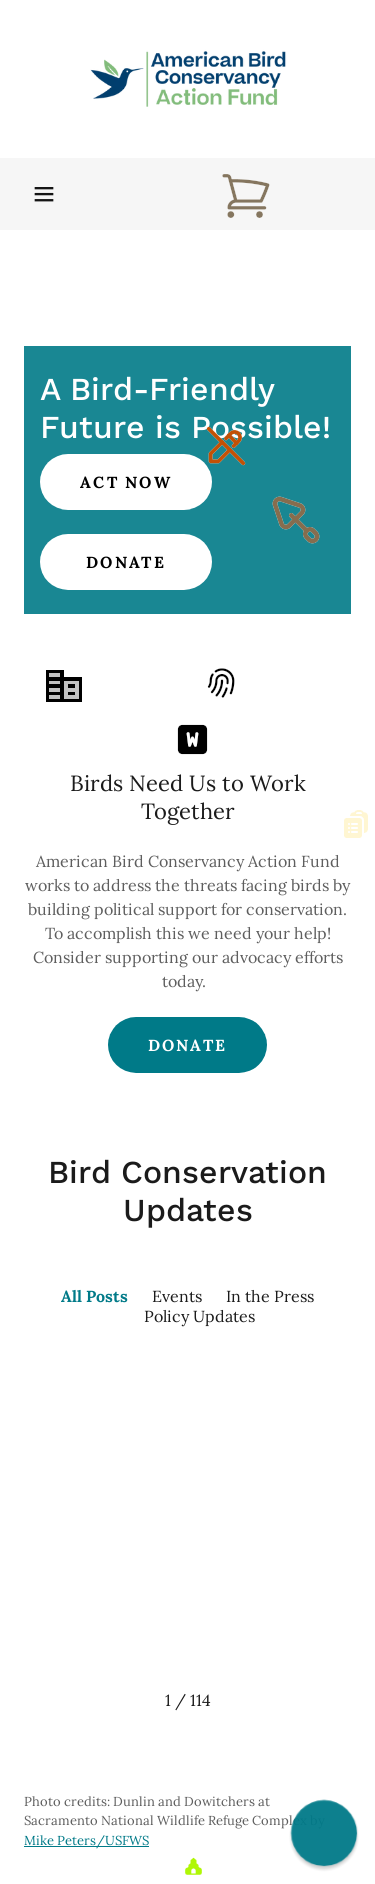 The width and height of the screenshot is (375, 1884). Describe the element at coordinates (192, 739) in the screenshot. I see `open Wikipedia or wiki-related content` at that location.